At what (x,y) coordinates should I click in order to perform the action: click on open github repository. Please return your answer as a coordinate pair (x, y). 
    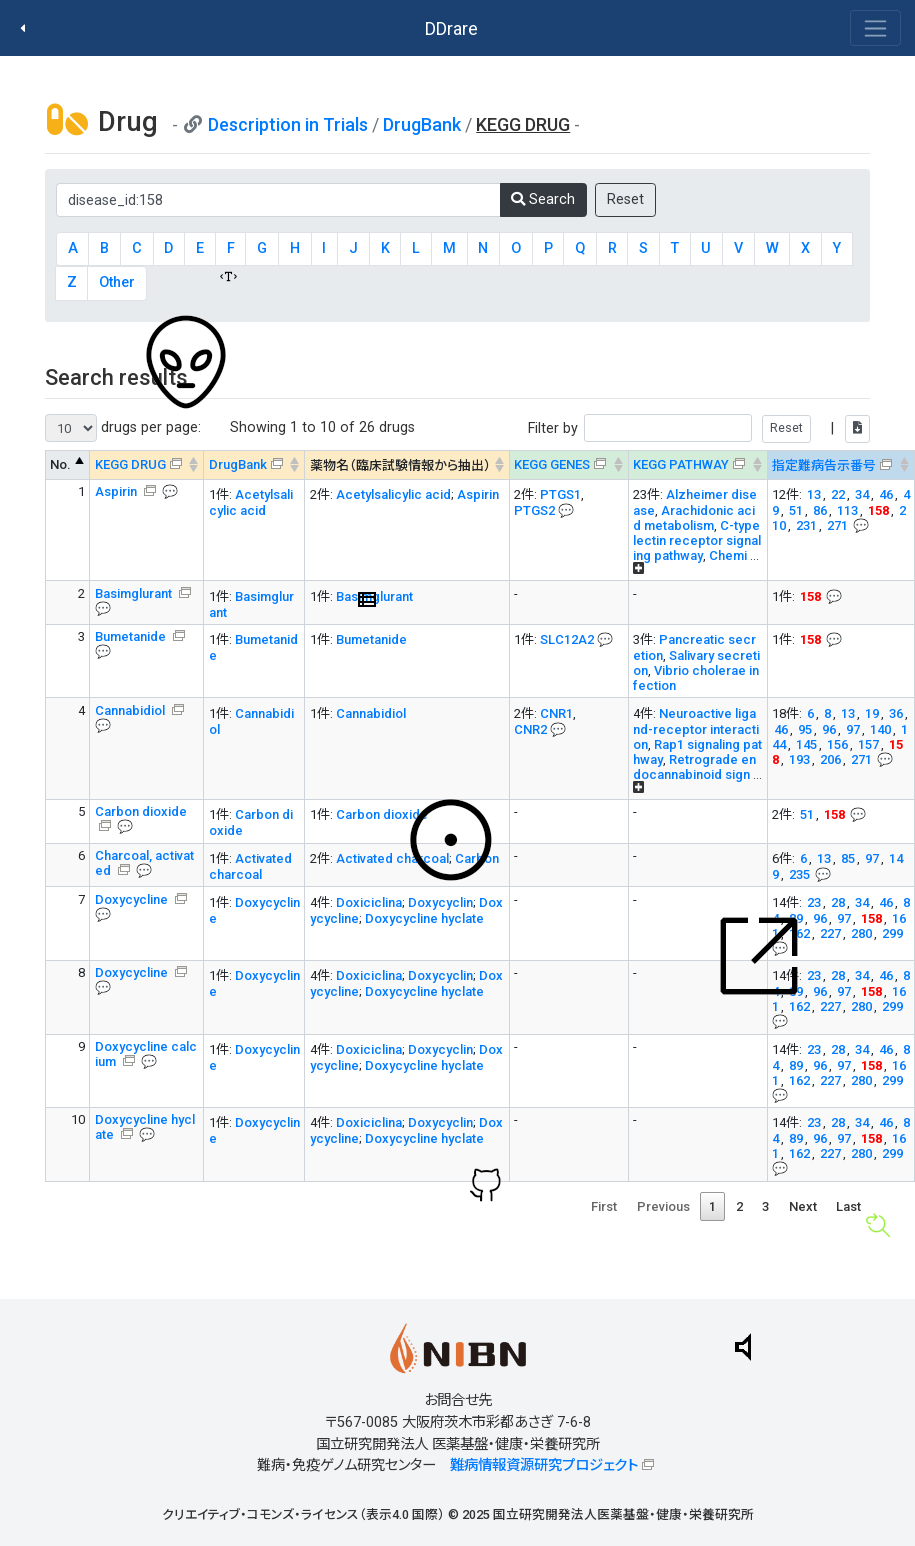
    Looking at the image, I should click on (485, 1185).